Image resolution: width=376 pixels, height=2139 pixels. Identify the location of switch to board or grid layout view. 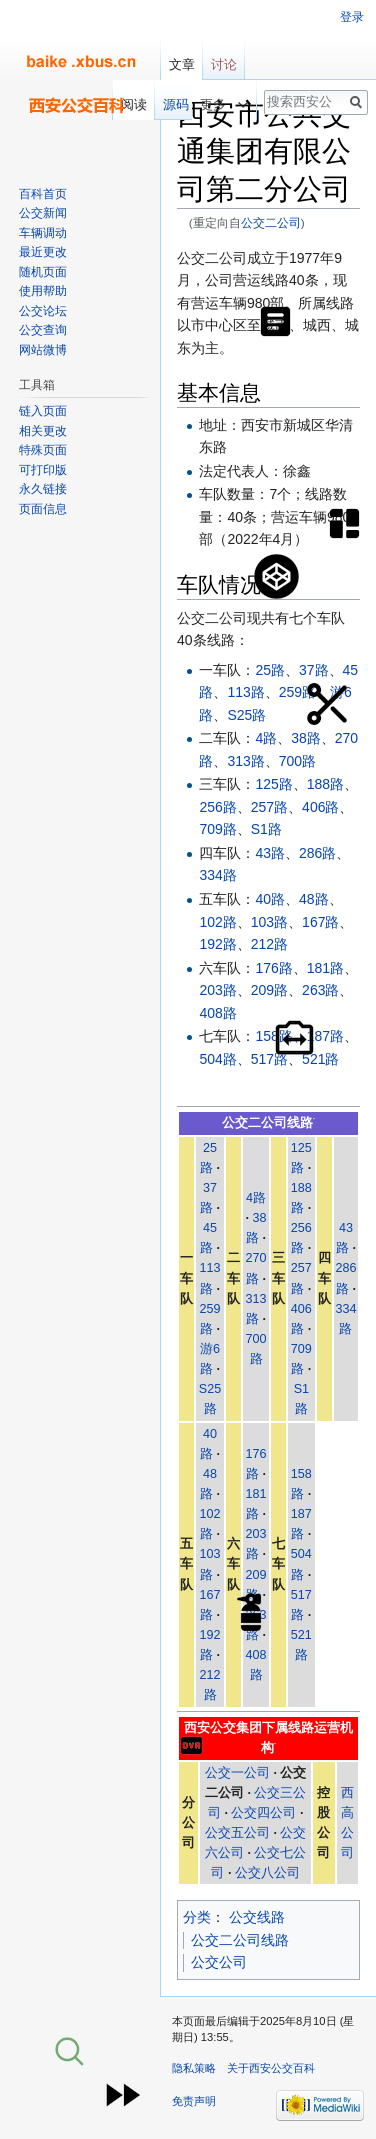
(344, 523).